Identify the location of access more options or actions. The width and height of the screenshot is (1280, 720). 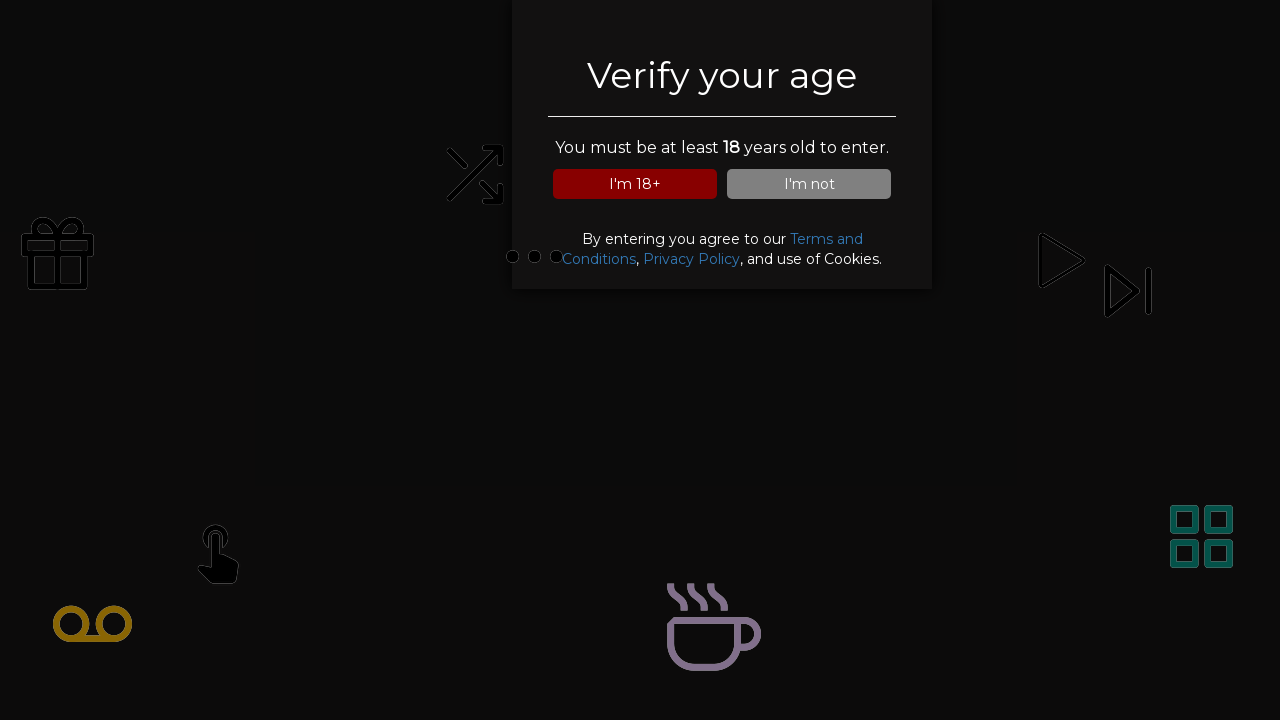
(534, 256).